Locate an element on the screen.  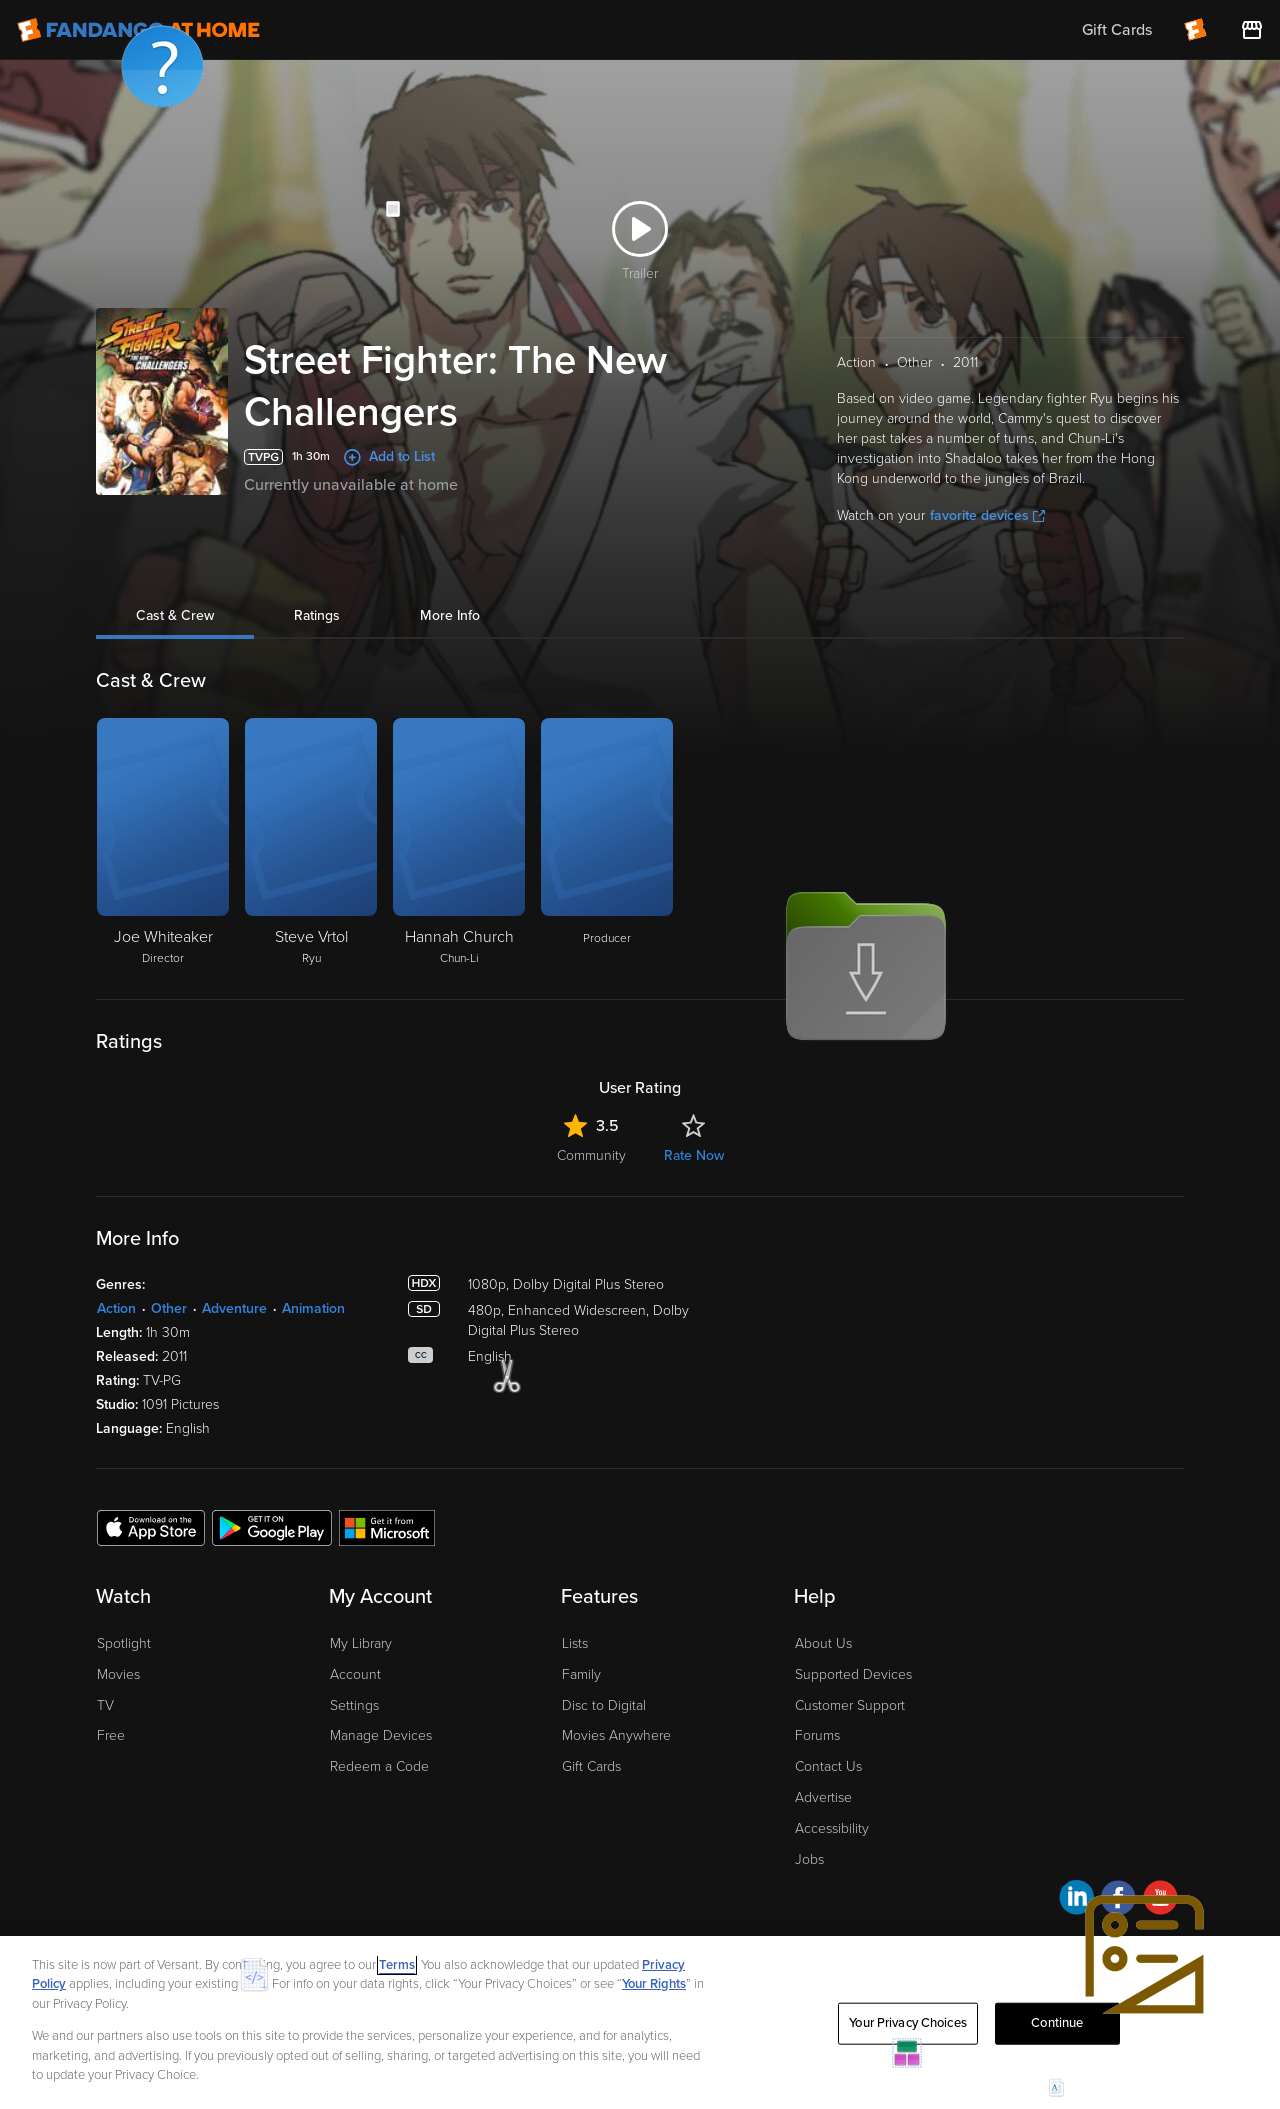
select all items in the current view is located at coordinates (907, 2053).